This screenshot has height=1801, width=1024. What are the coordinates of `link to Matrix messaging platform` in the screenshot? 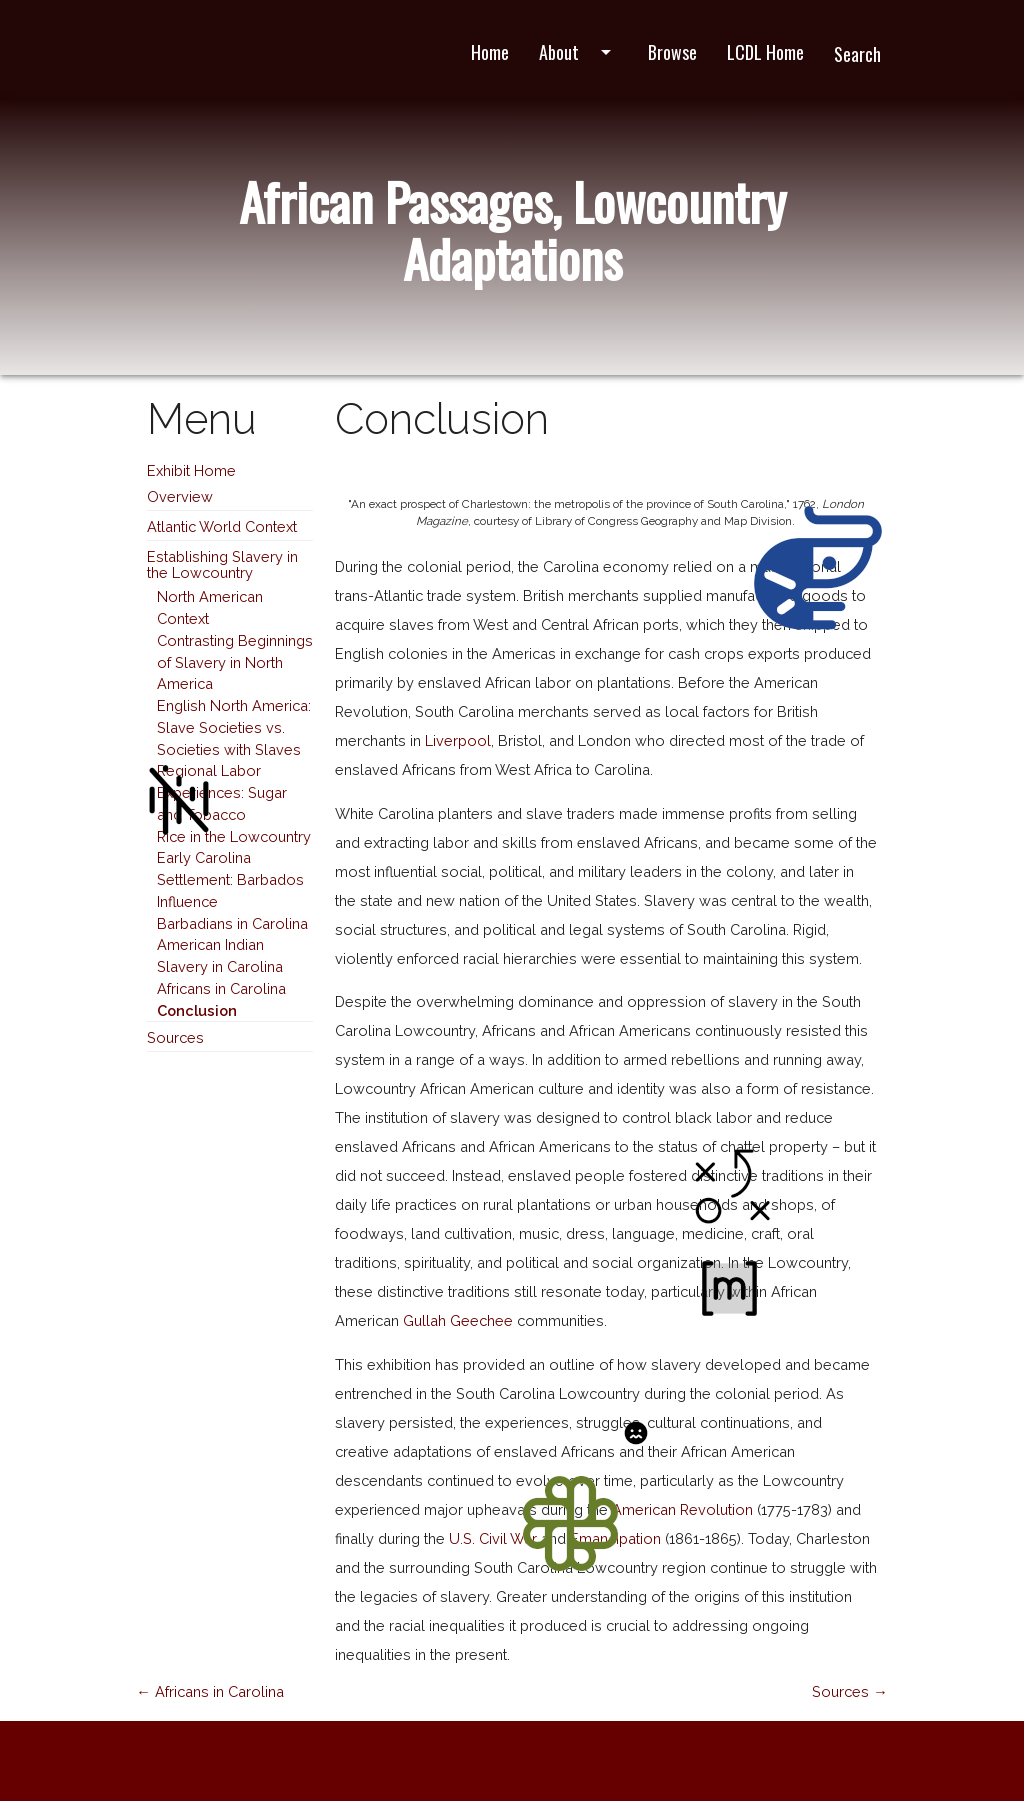 It's located at (729, 1288).